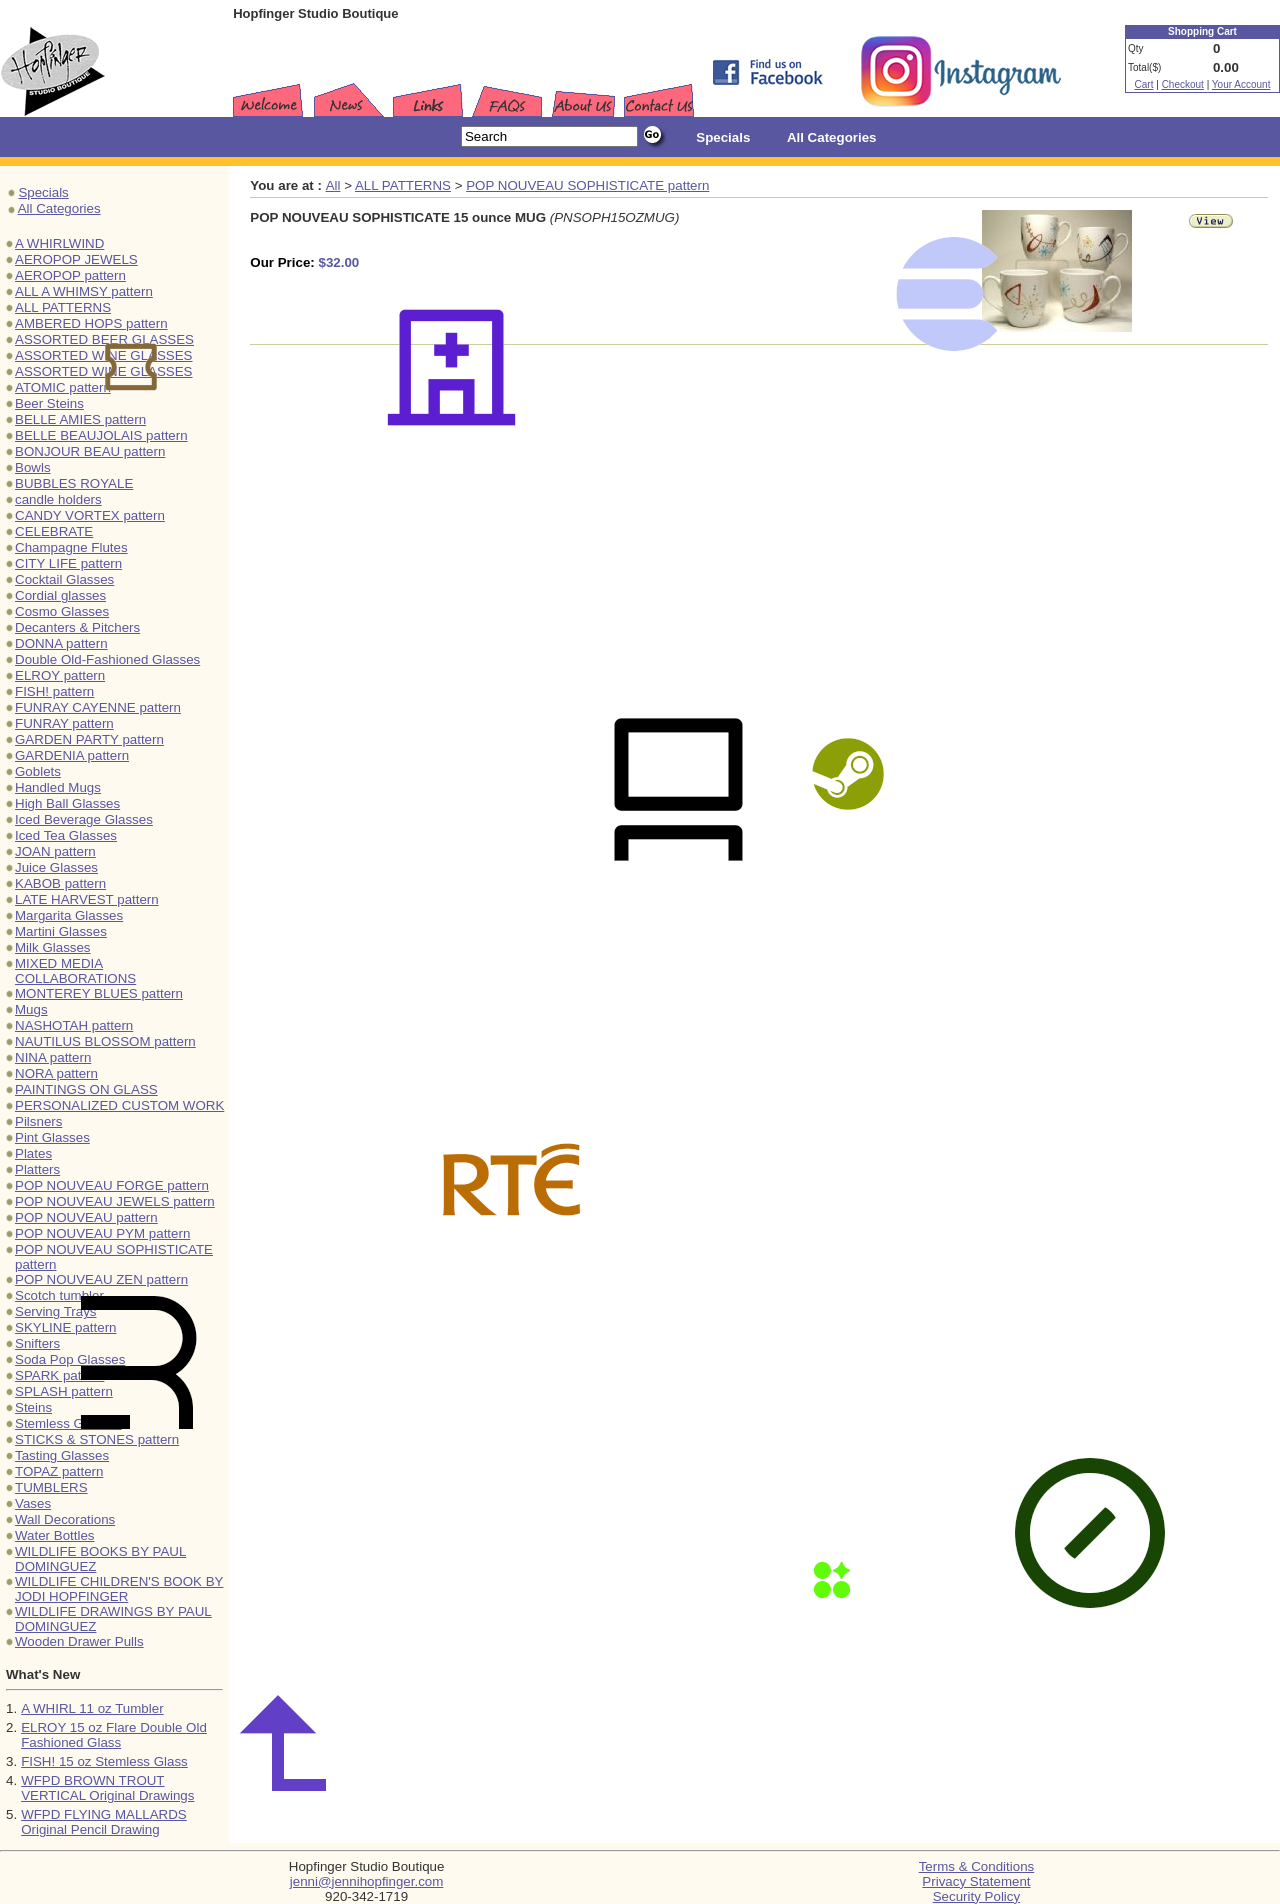  What do you see at coordinates (678, 789) in the screenshot?
I see `switch to stacked view layout` at bounding box center [678, 789].